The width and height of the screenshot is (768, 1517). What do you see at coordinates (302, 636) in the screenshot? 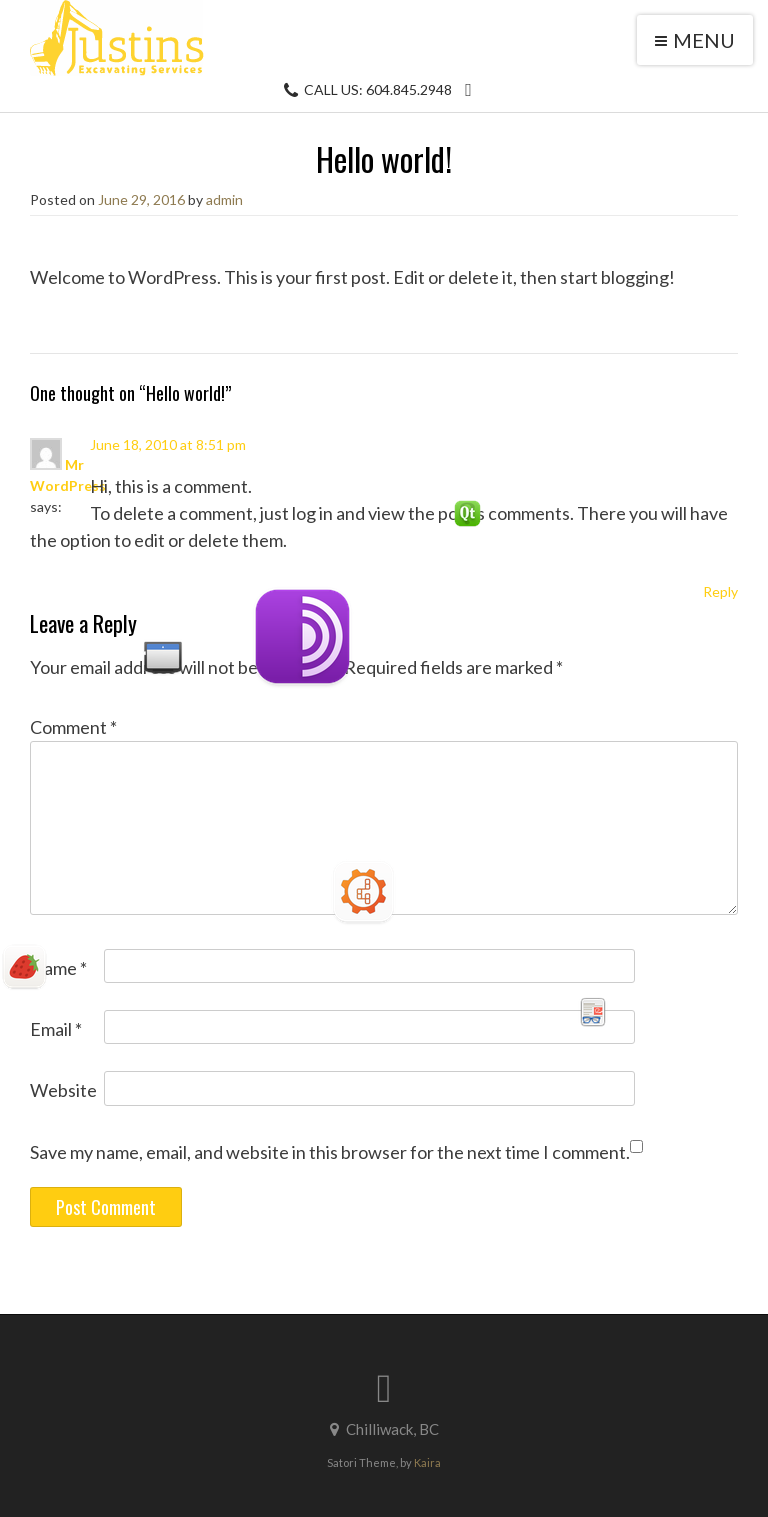
I see `launch tor browser for private browsing` at bounding box center [302, 636].